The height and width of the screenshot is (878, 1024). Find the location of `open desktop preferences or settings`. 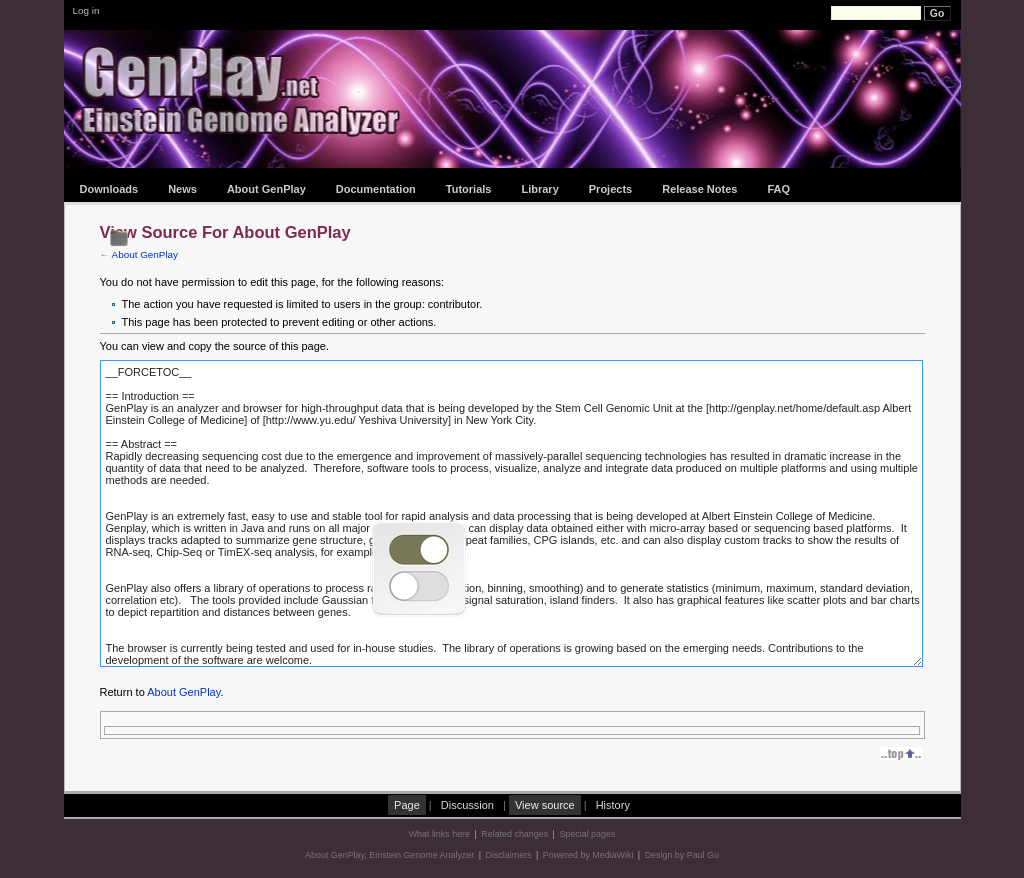

open desktop preferences or settings is located at coordinates (419, 568).